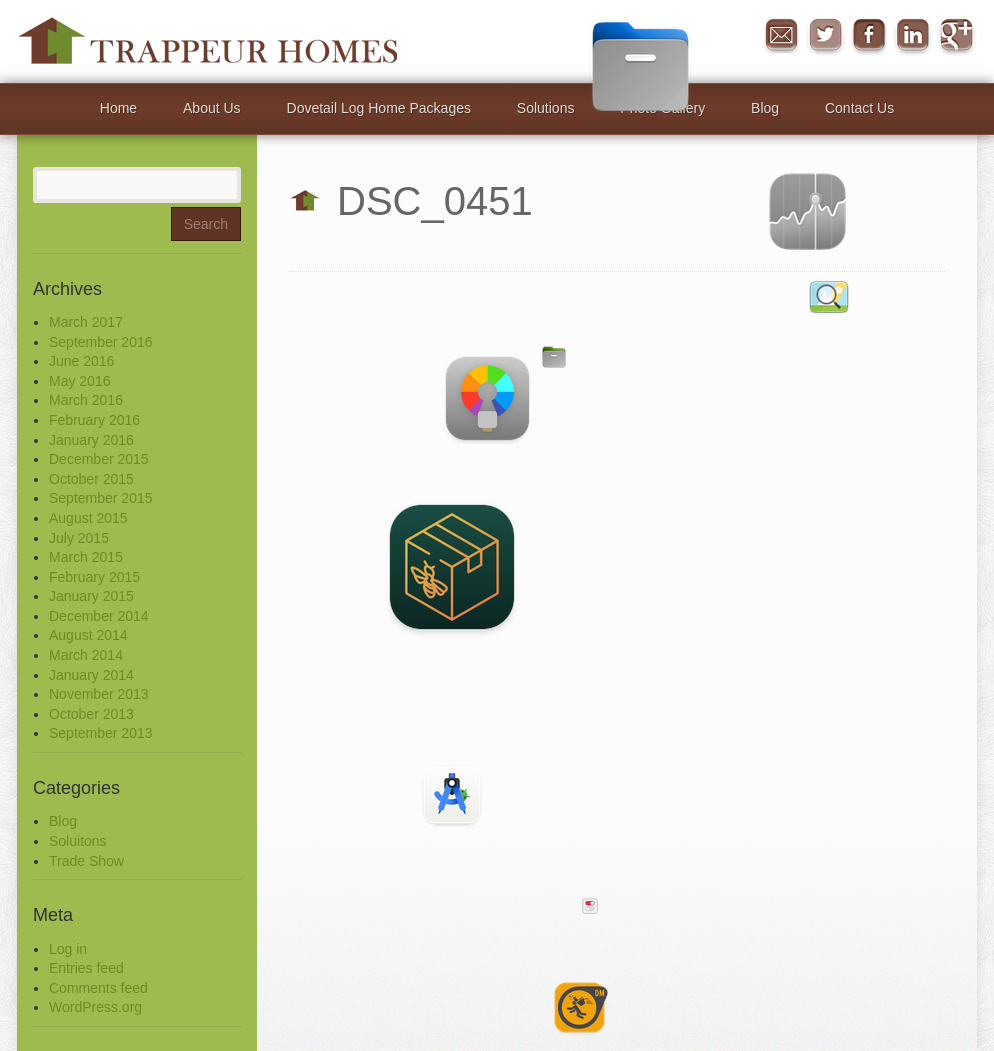 The width and height of the screenshot is (994, 1051). Describe the element at coordinates (640, 66) in the screenshot. I see `open the file manager application` at that location.